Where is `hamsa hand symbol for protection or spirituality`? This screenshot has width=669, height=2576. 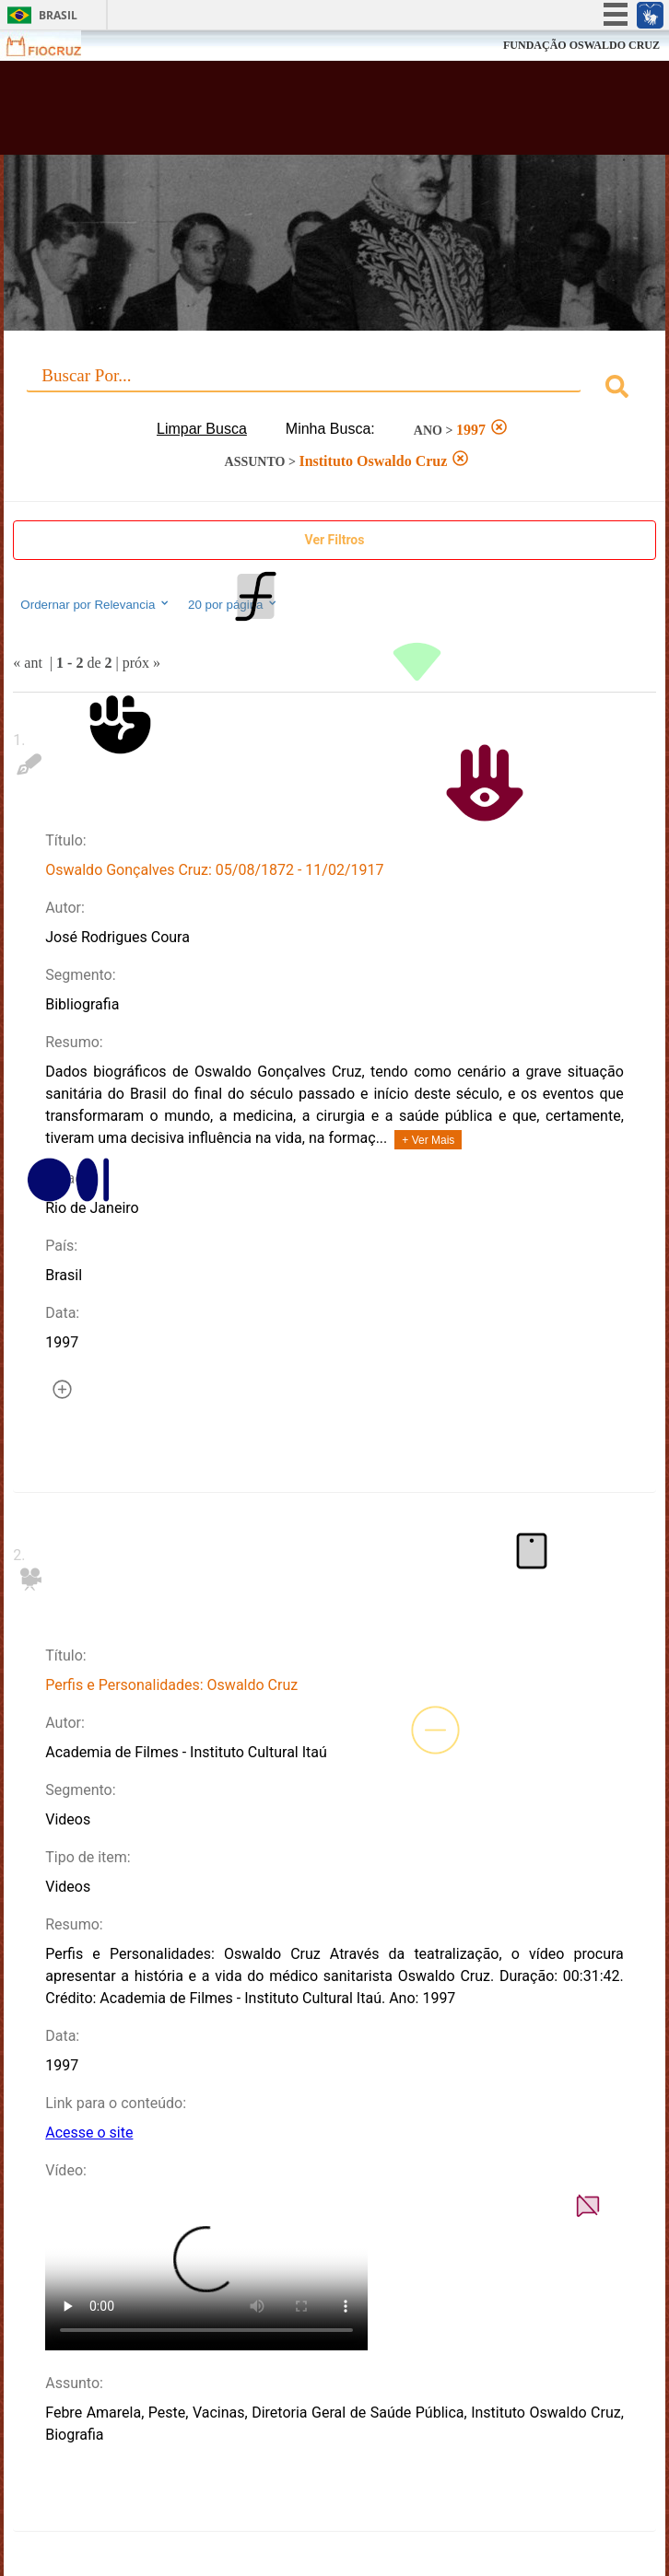 hamsa hand symbol for protection or spirituality is located at coordinates (485, 783).